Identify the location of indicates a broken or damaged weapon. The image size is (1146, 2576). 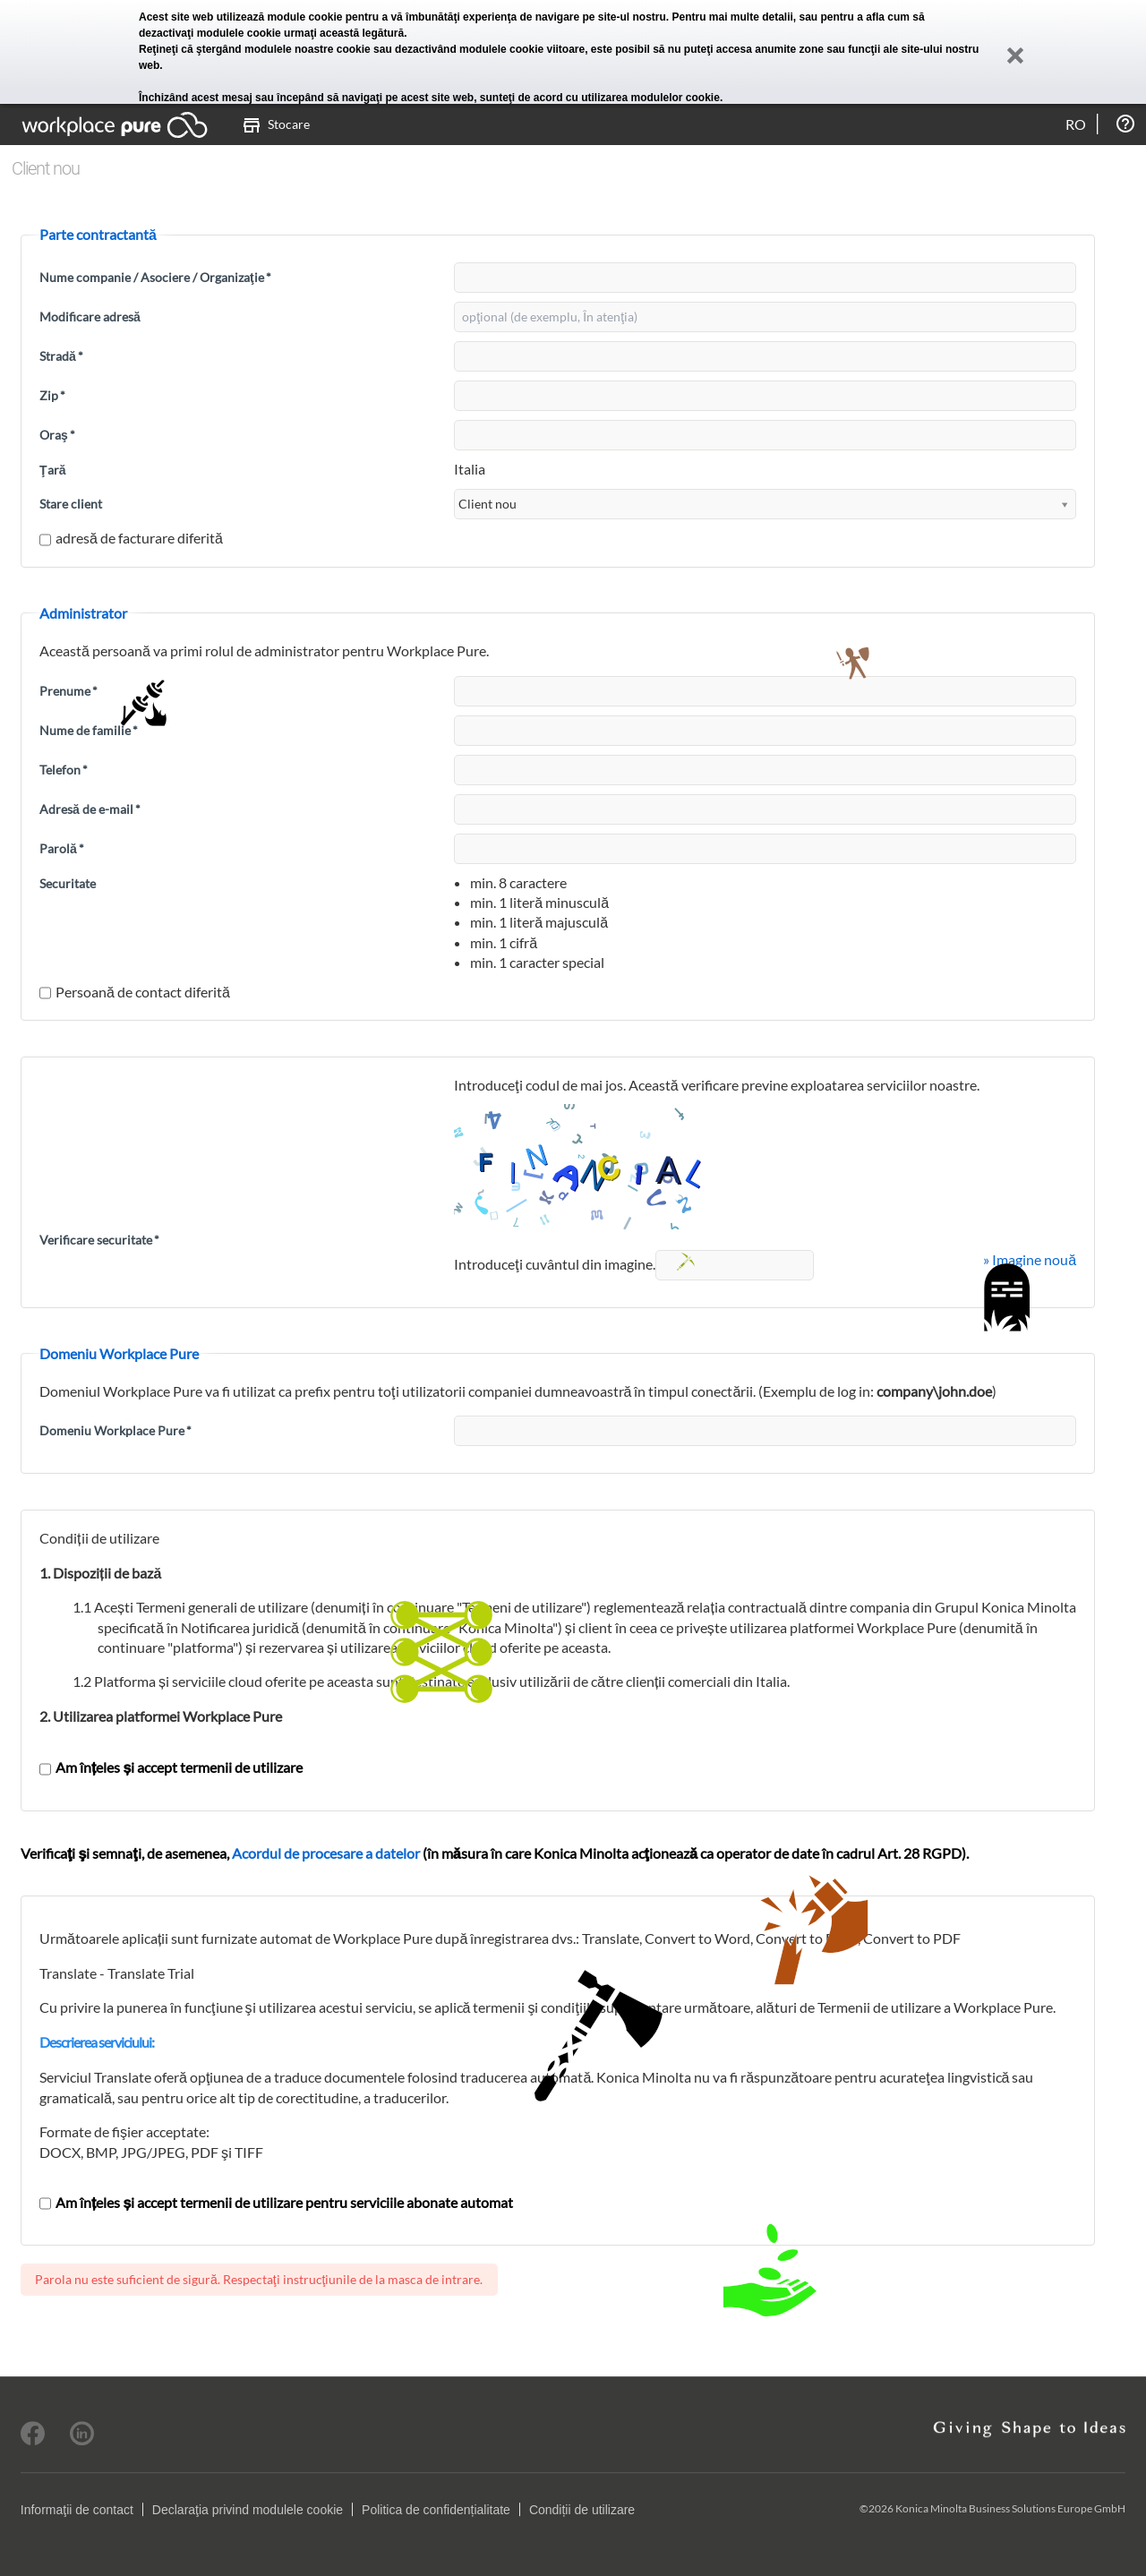
(811, 1928).